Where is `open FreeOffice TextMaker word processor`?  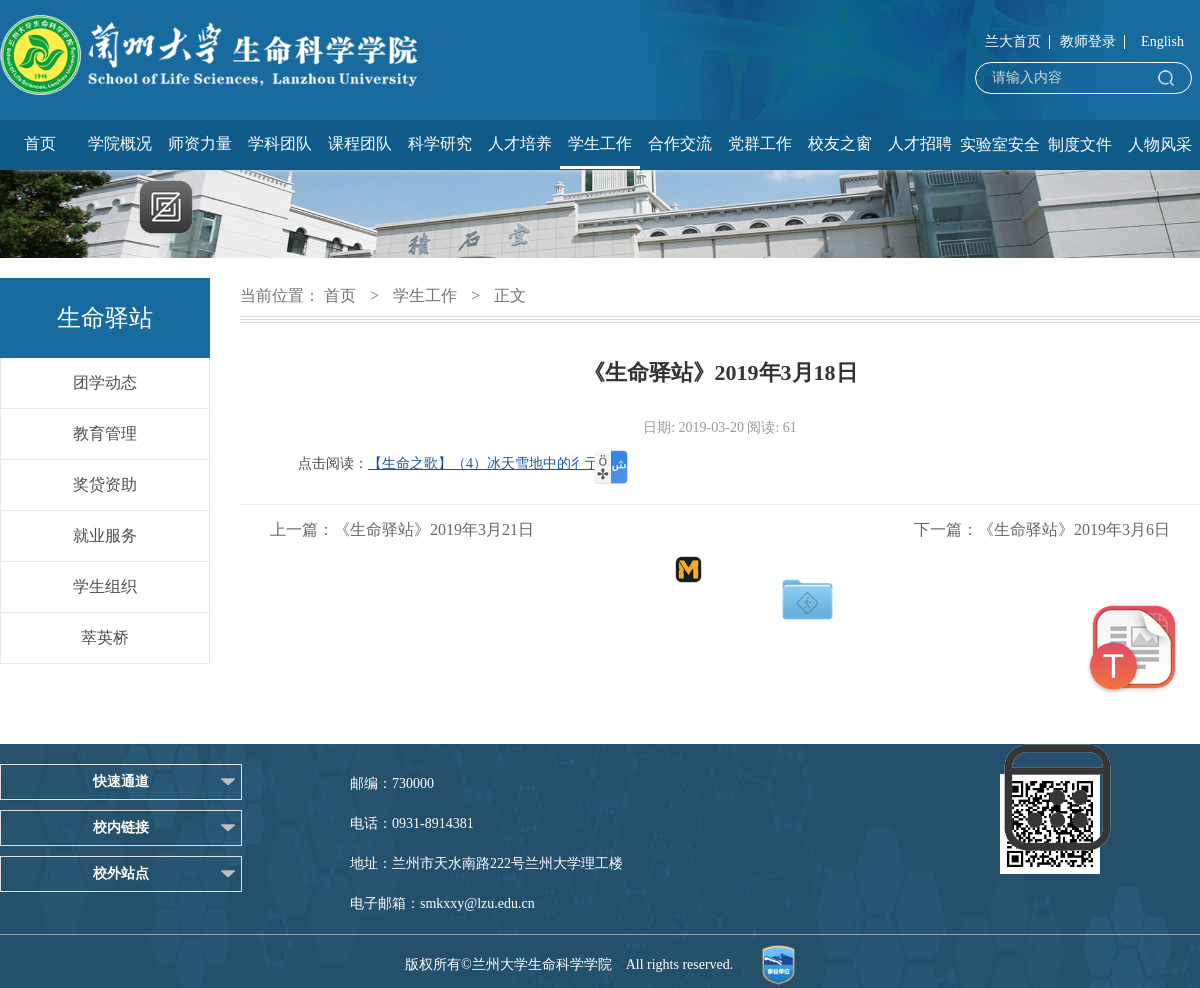
open FreeOffice TextMaker word processor is located at coordinates (1134, 647).